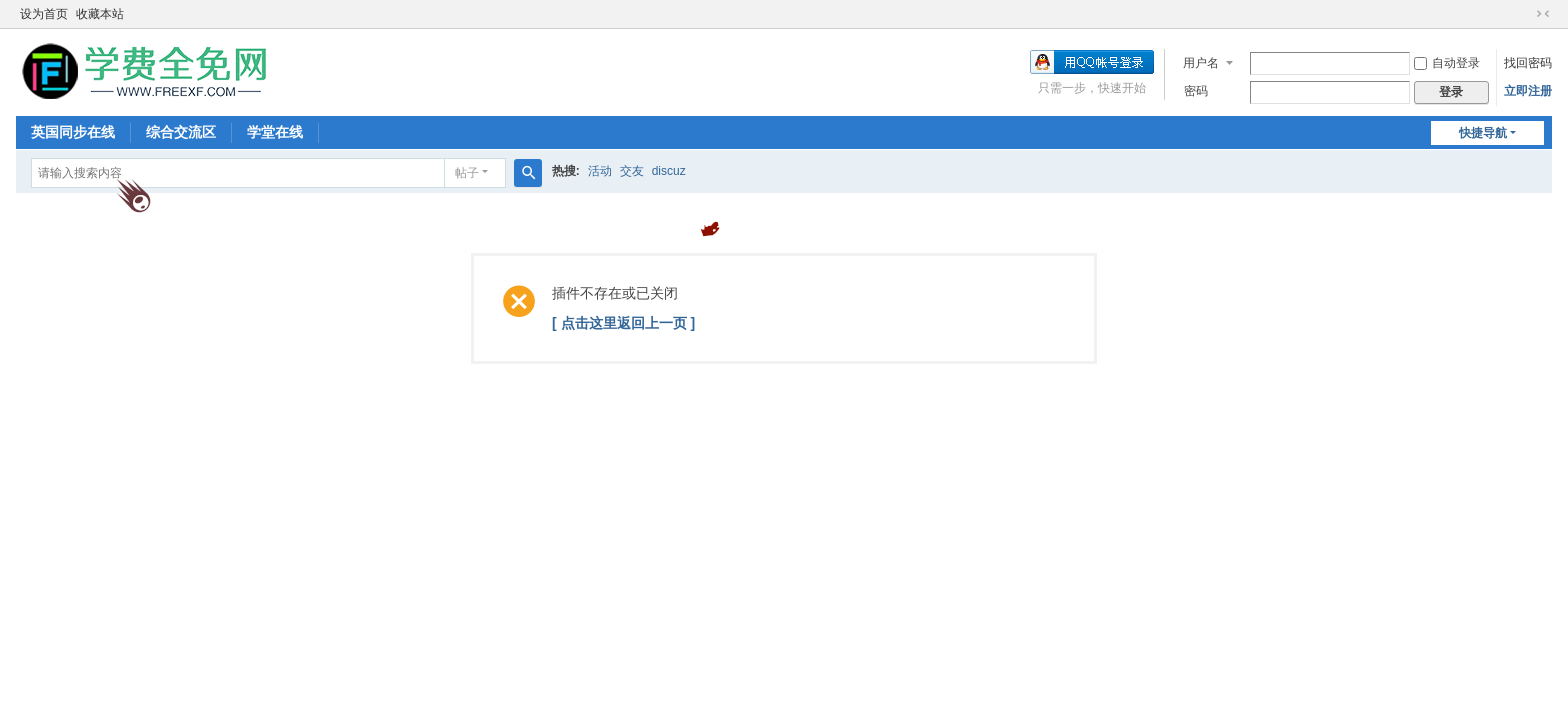  Describe the element at coordinates (710, 229) in the screenshot. I see `select South Africa as your region` at that location.